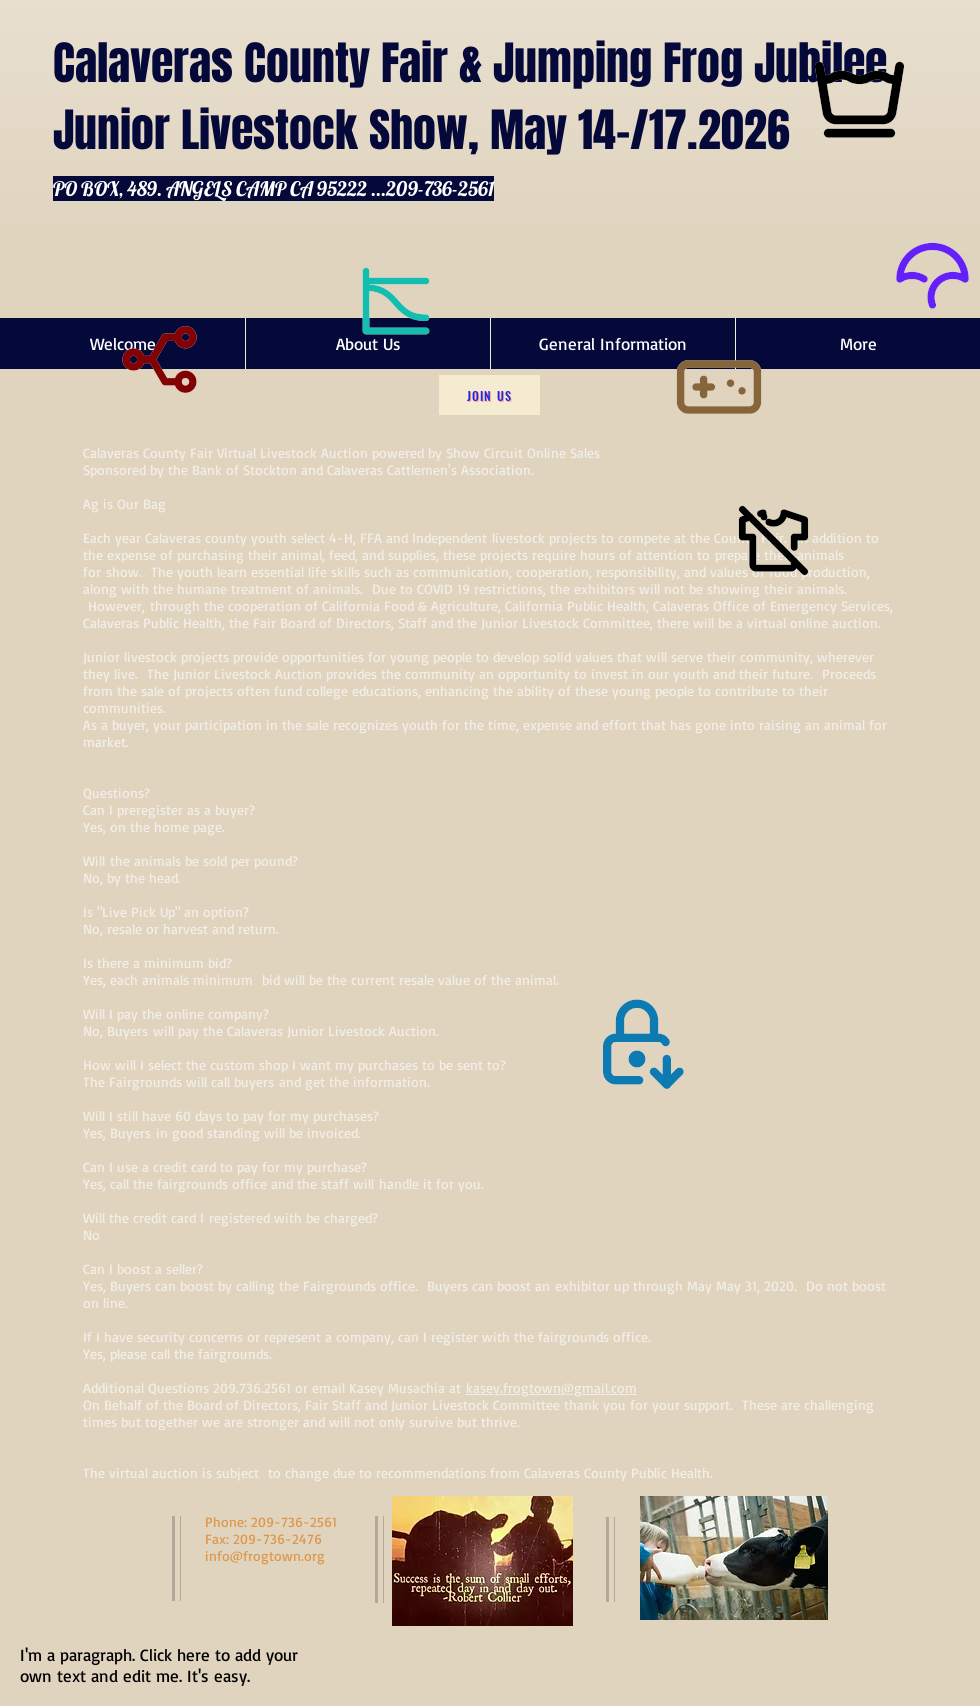 The height and width of the screenshot is (1706, 980). I want to click on access gaming or game center features, so click(719, 387).